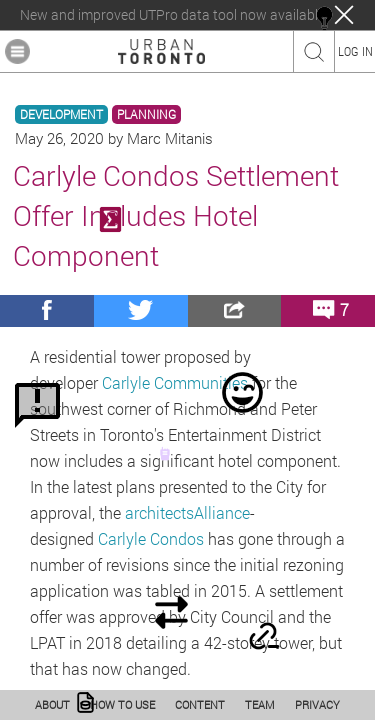  Describe the element at coordinates (165, 454) in the screenshot. I see `access push-to-talk communication` at that location.